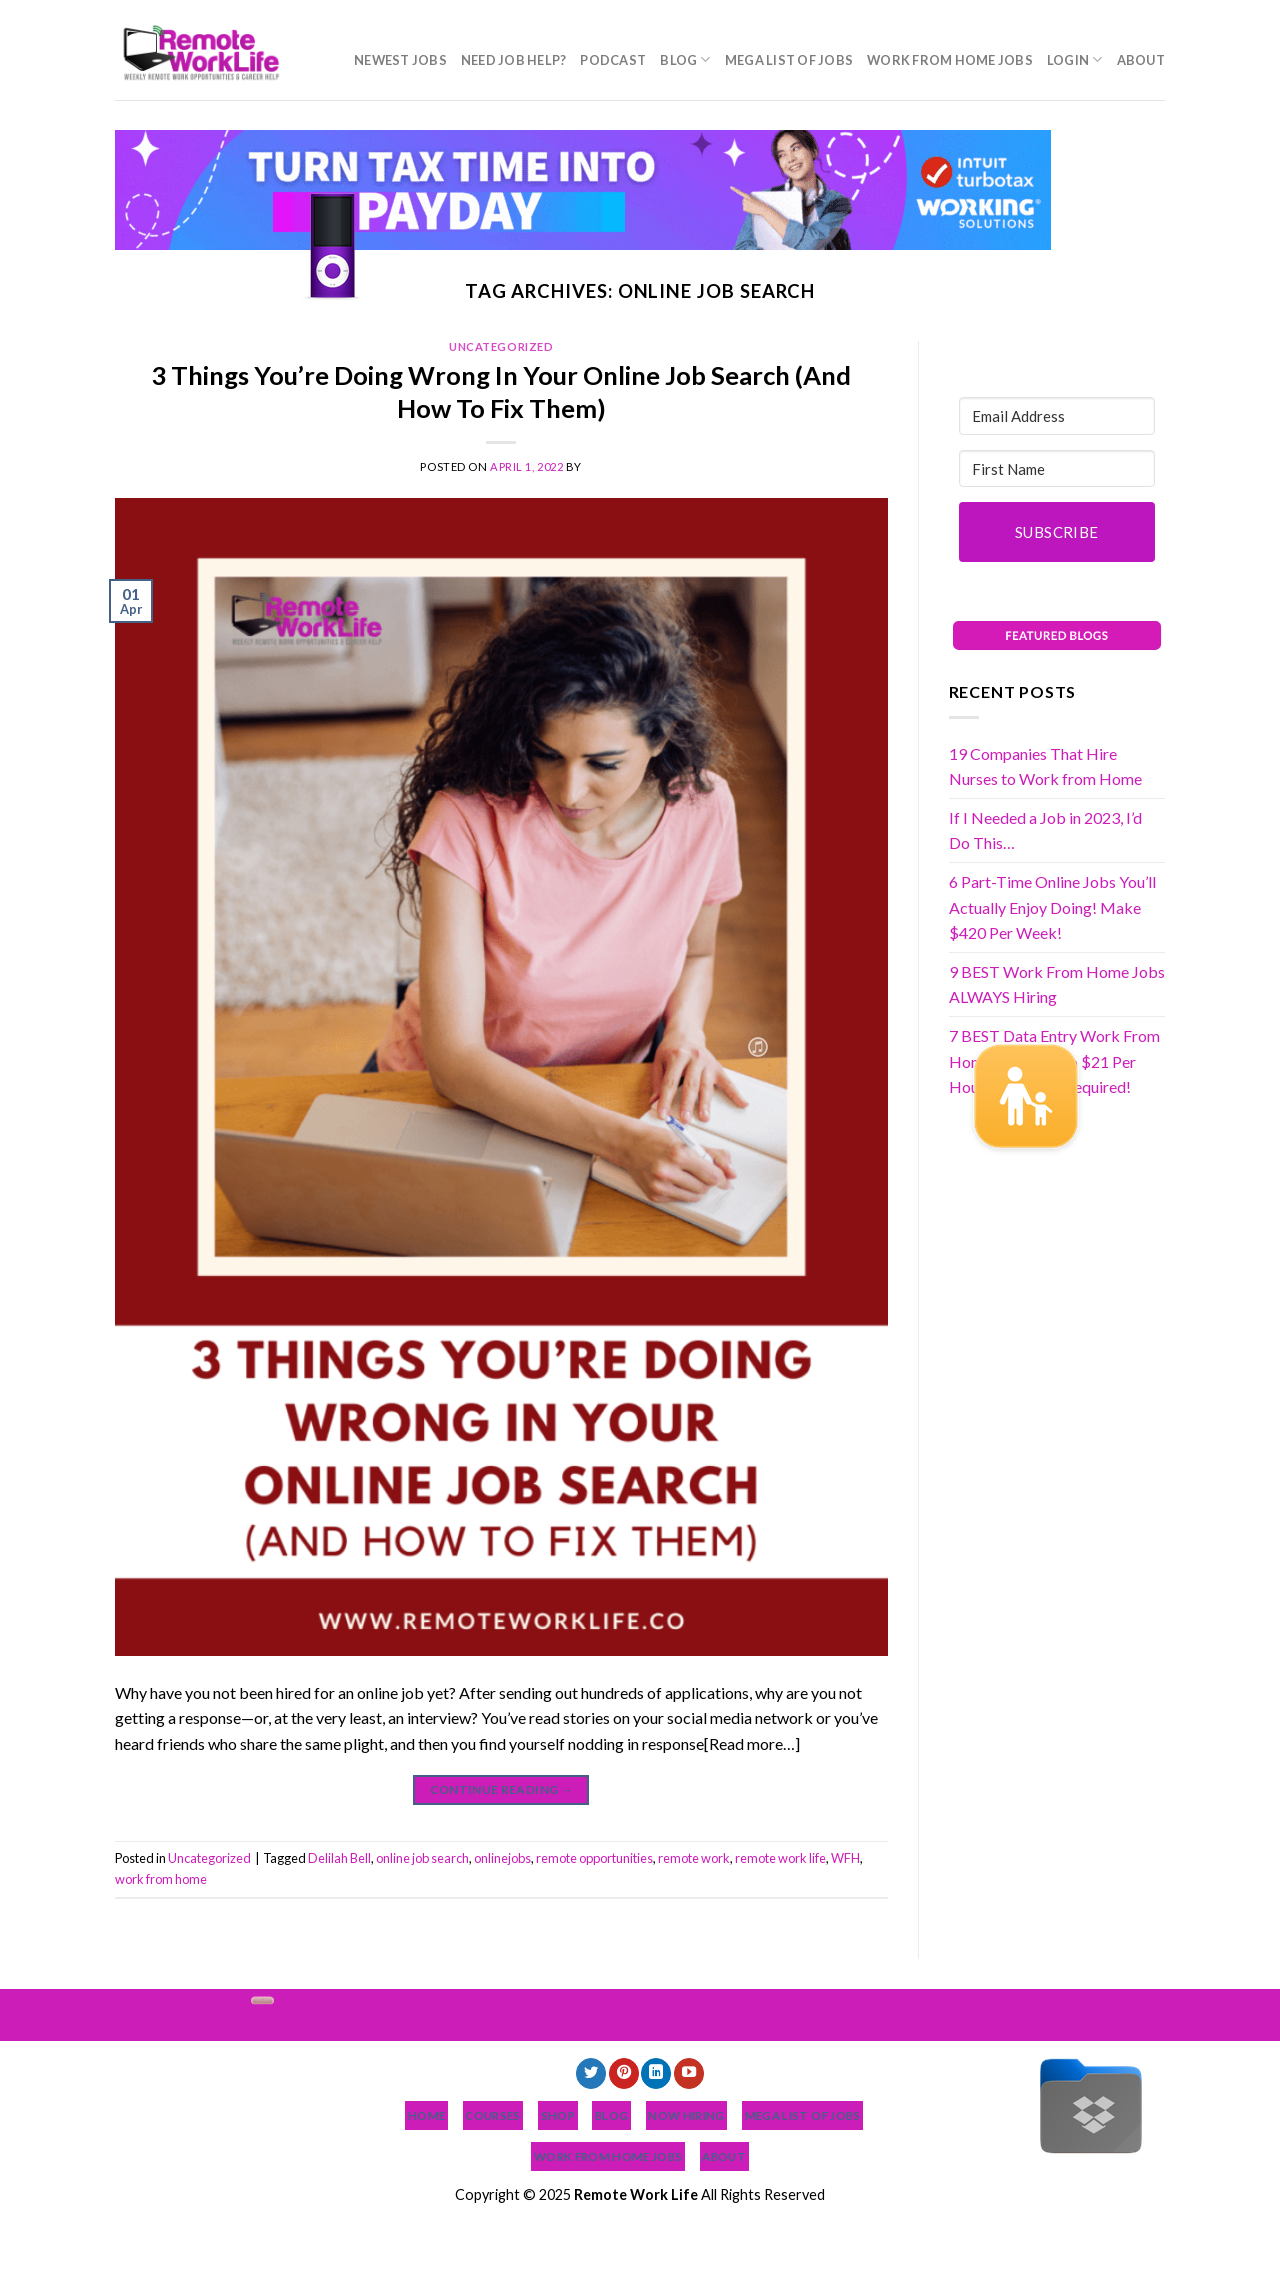 This screenshot has width=1280, height=2282. I want to click on open your dropbox synced folder, so click(1091, 2106).